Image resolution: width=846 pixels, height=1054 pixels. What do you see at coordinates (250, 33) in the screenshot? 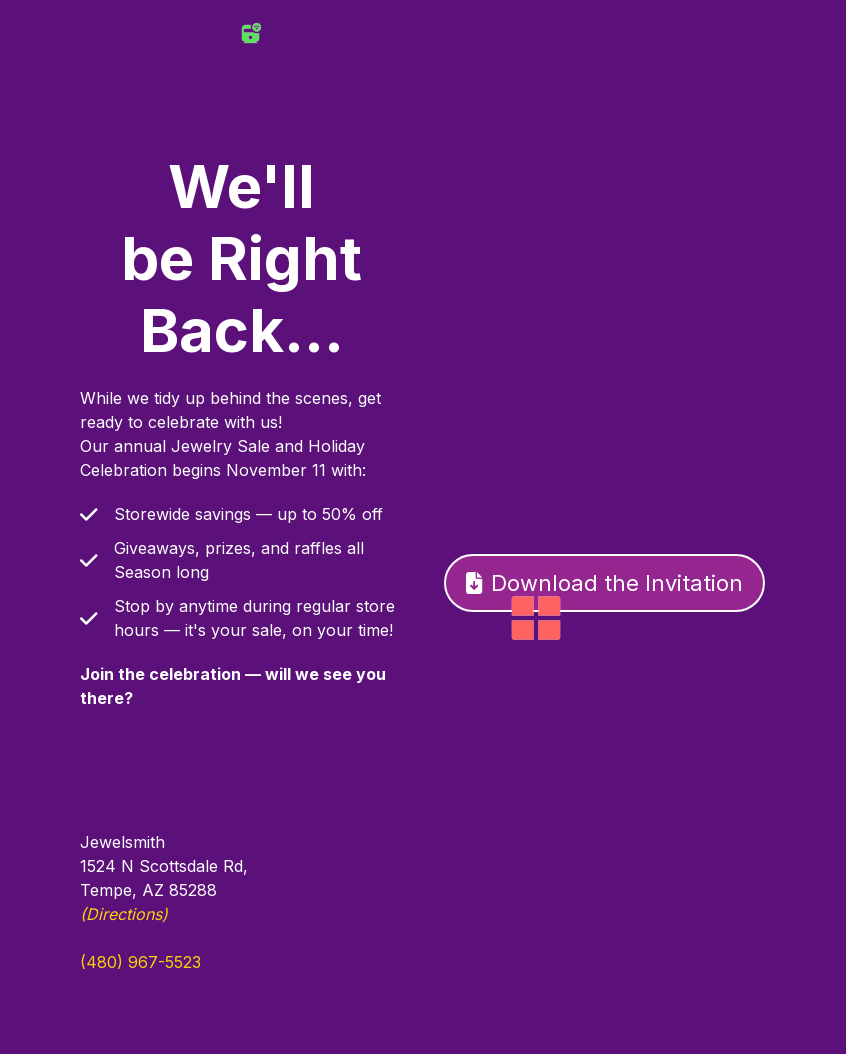
I see `indicates wifi is available on this train` at bounding box center [250, 33].